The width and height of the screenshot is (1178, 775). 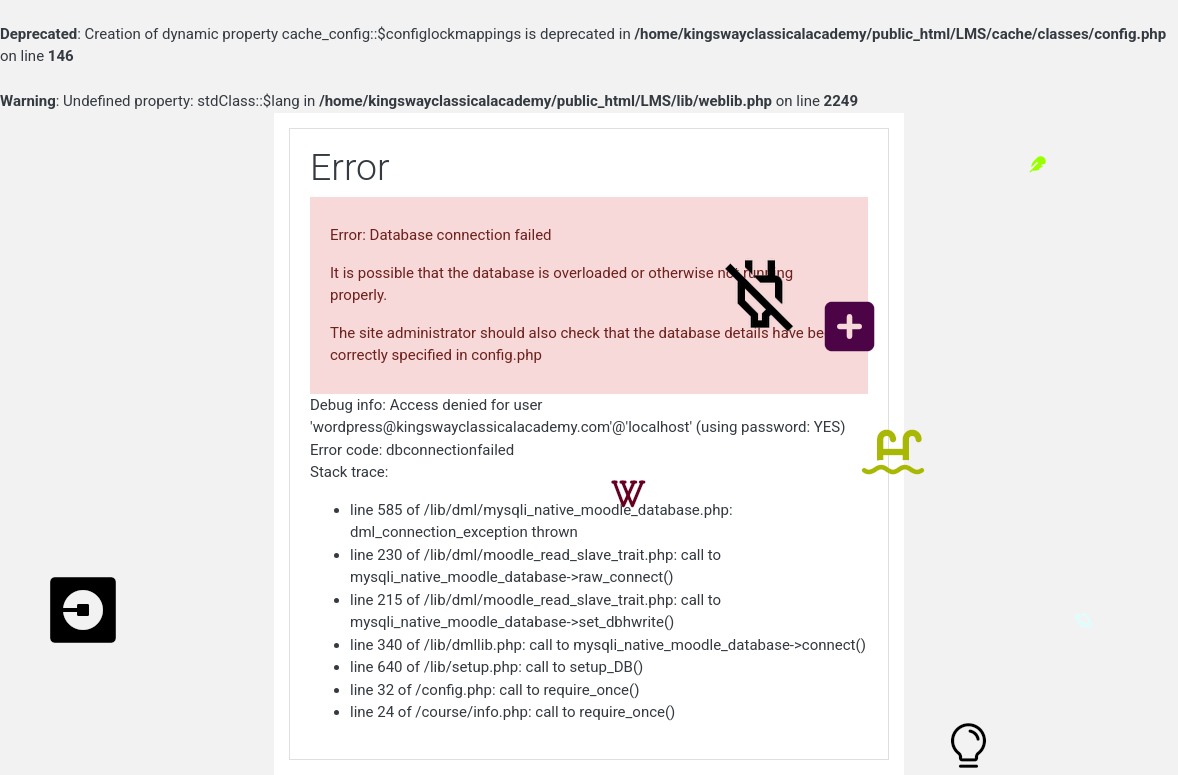 I want to click on power is currently off or disconnected, so click(x=760, y=294).